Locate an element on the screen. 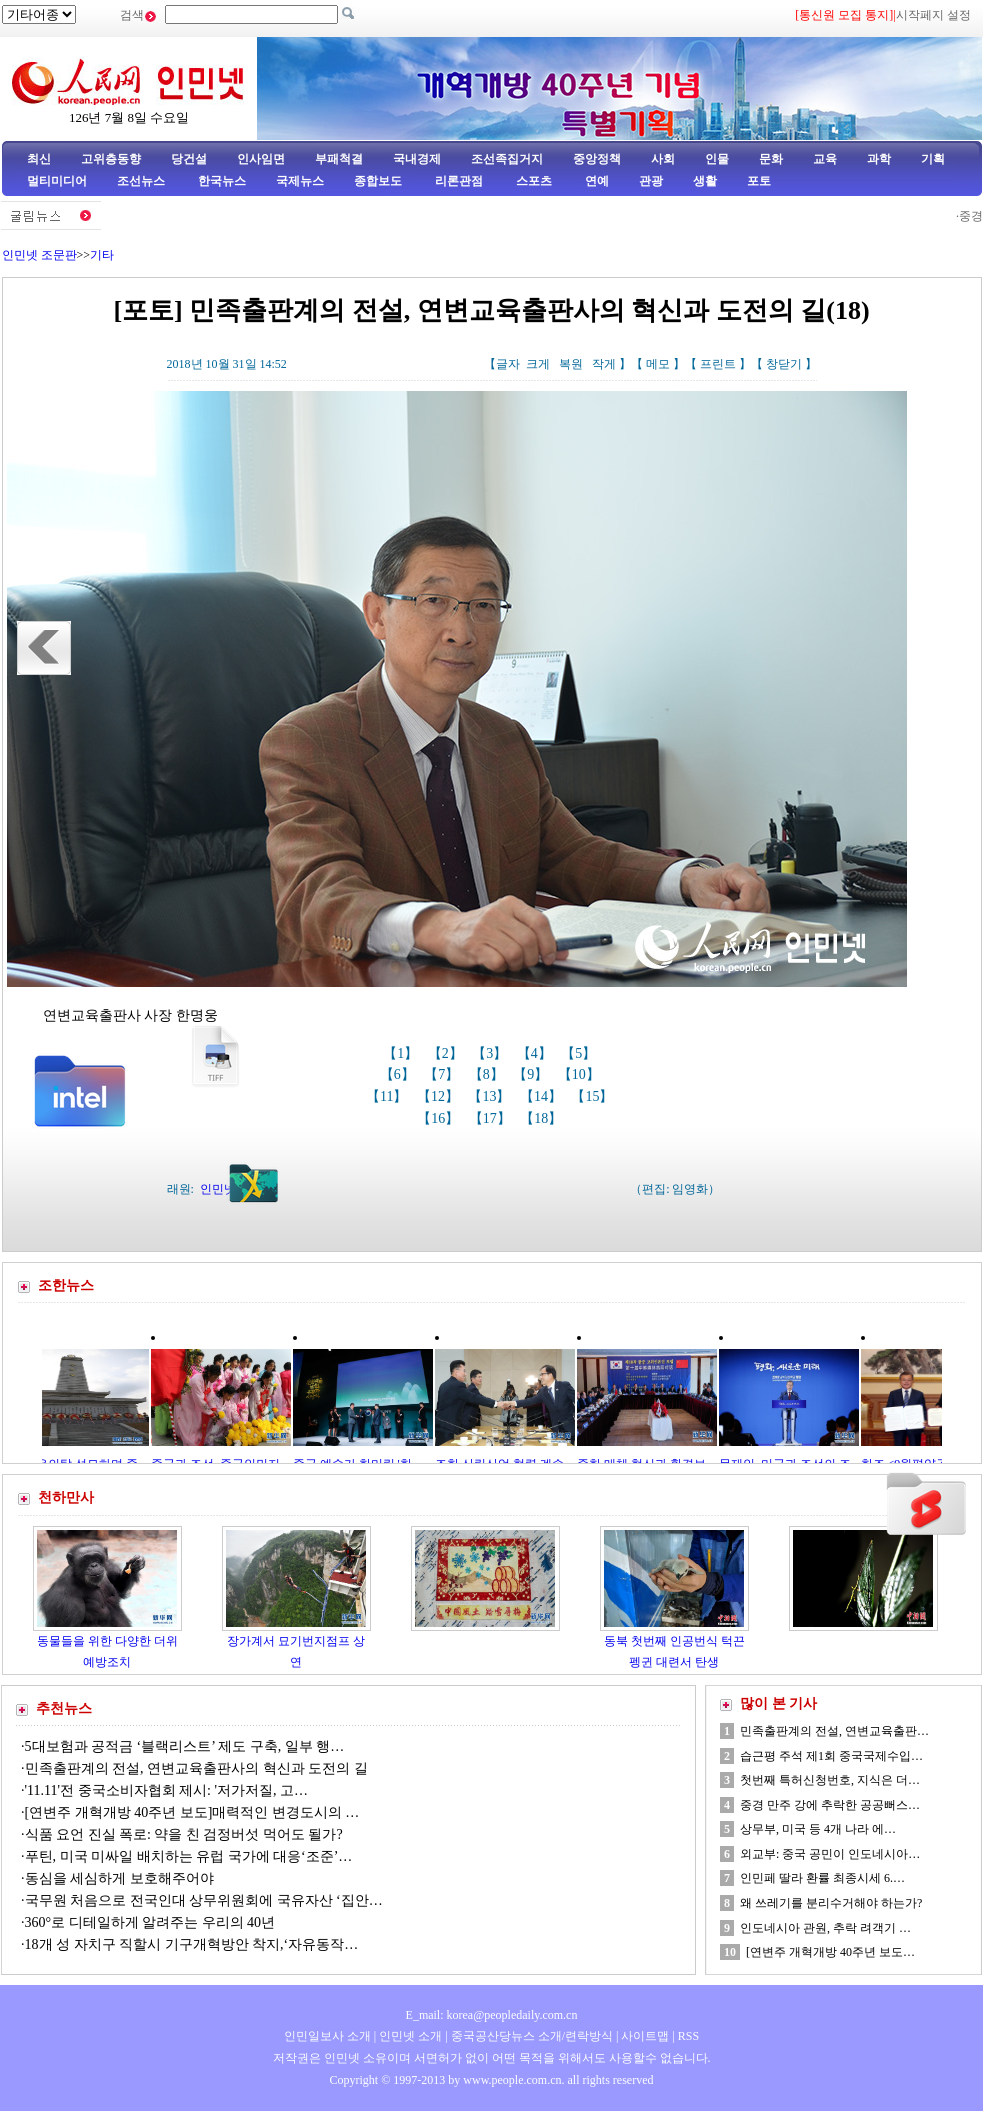 The height and width of the screenshot is (2111, 983). folder containing intel-related files or software is located at coordinates (79, 1093).